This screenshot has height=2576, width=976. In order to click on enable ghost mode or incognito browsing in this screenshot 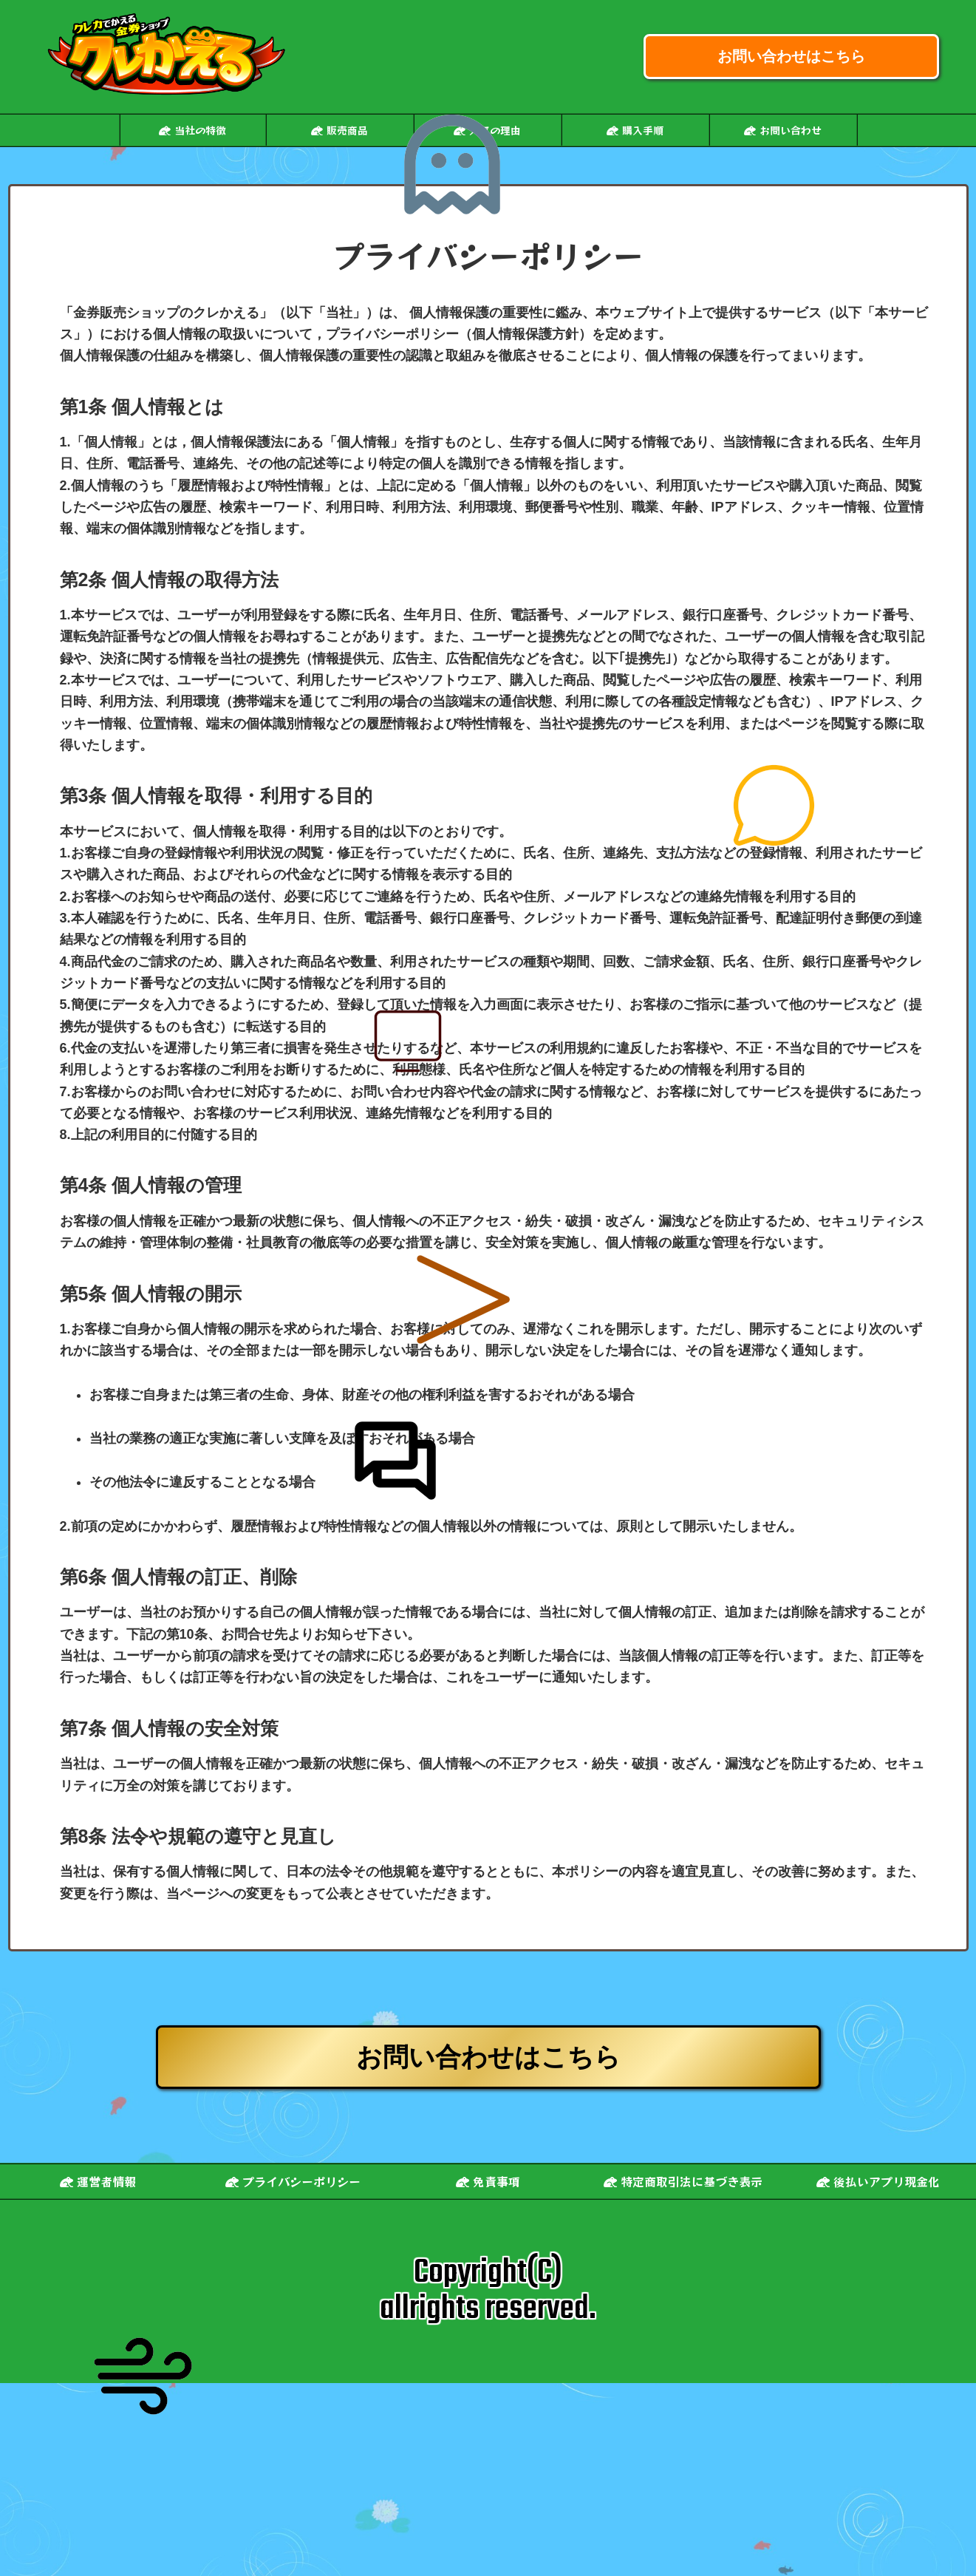, I will do `click(452, 166)`.